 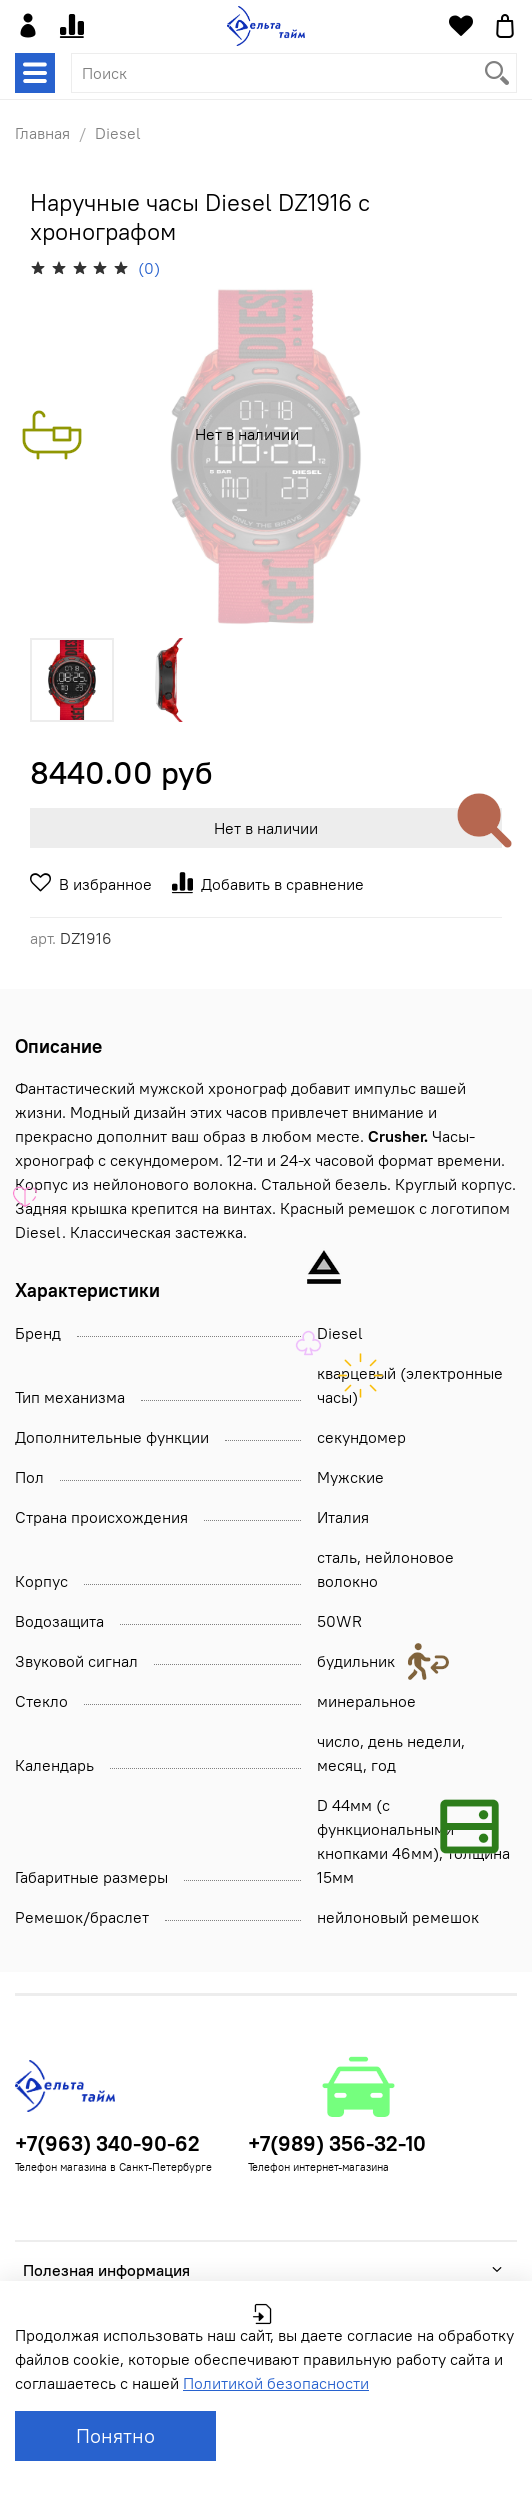 What do you see at coordinates (469, 1826) in the screenshot?
I see `access storage drives or disk management` at bounding box center [469, 1826].